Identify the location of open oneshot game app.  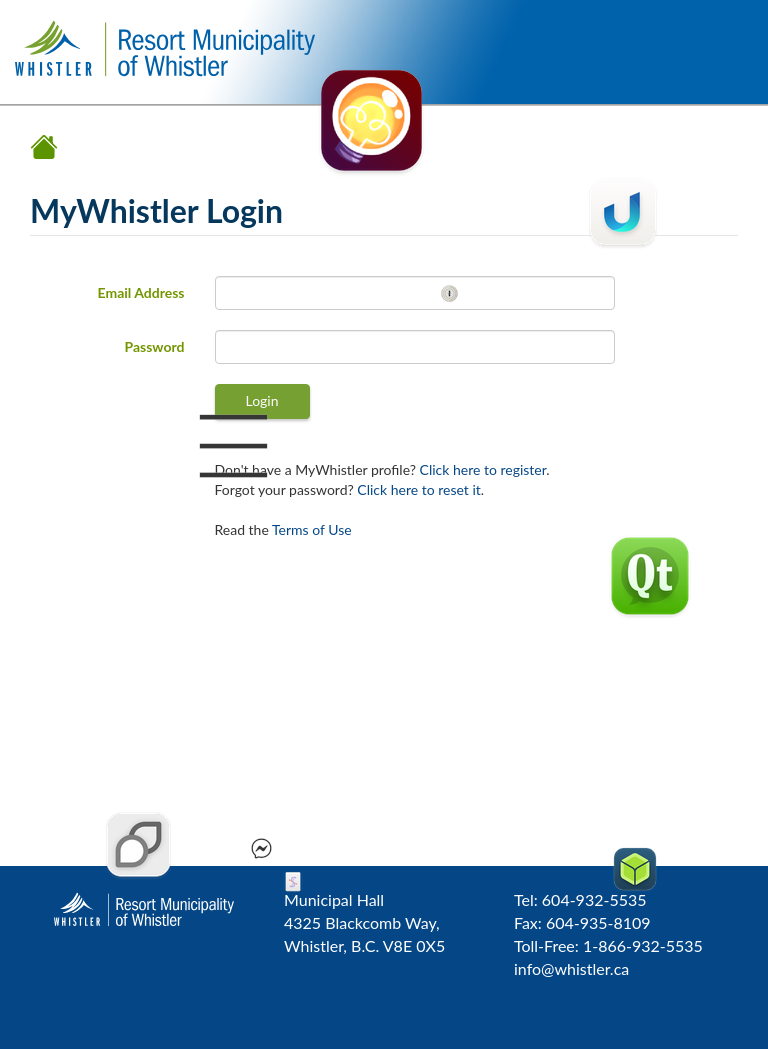
(371, 120).